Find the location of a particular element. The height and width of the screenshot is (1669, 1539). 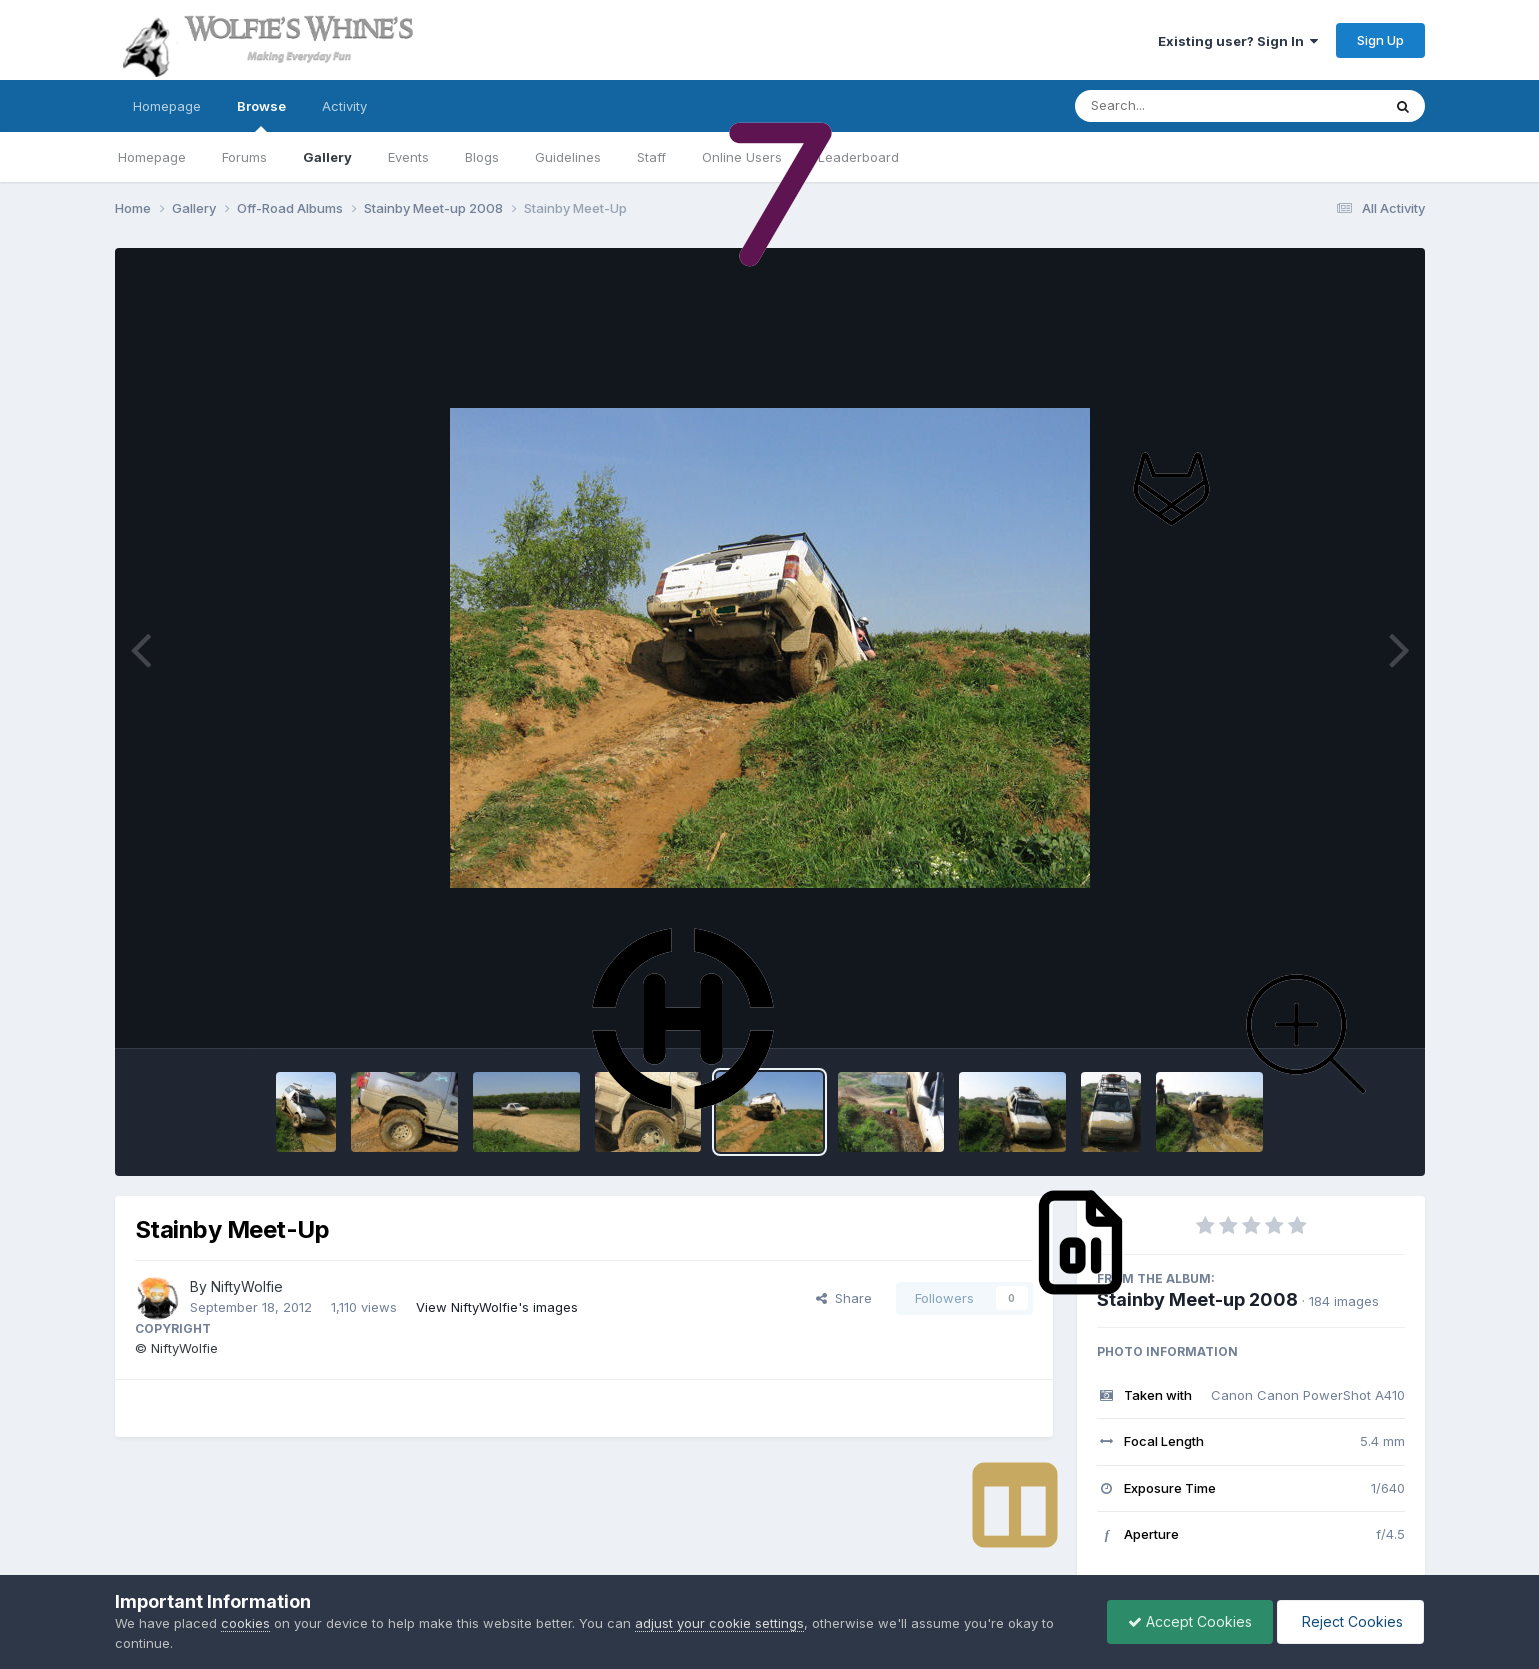

switch to column view layout is located at coordinates (1015, 1505).